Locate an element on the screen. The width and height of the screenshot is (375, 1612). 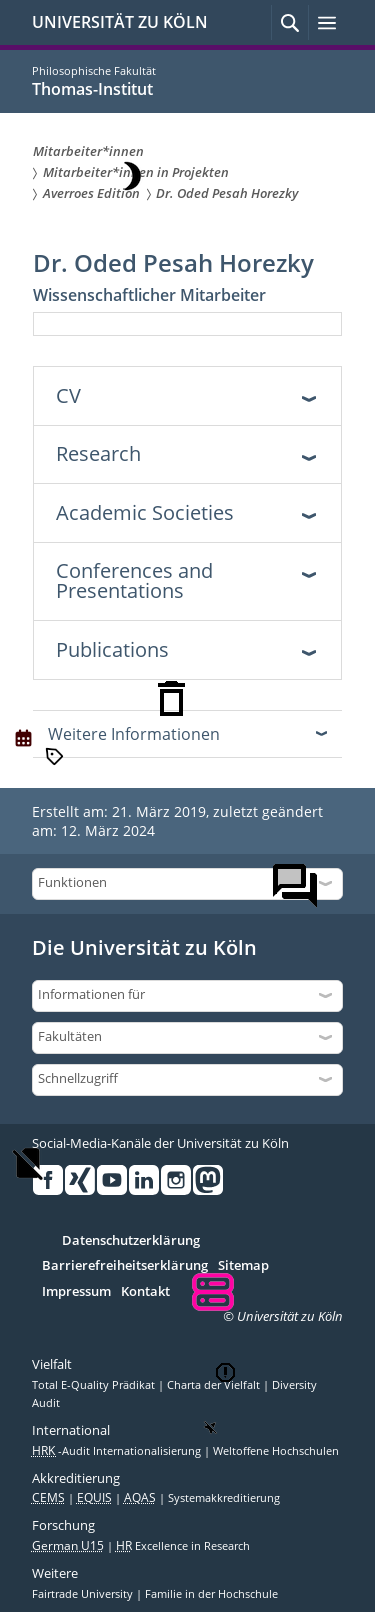
location sharing is disabled is located at coordinates (210, 1428).